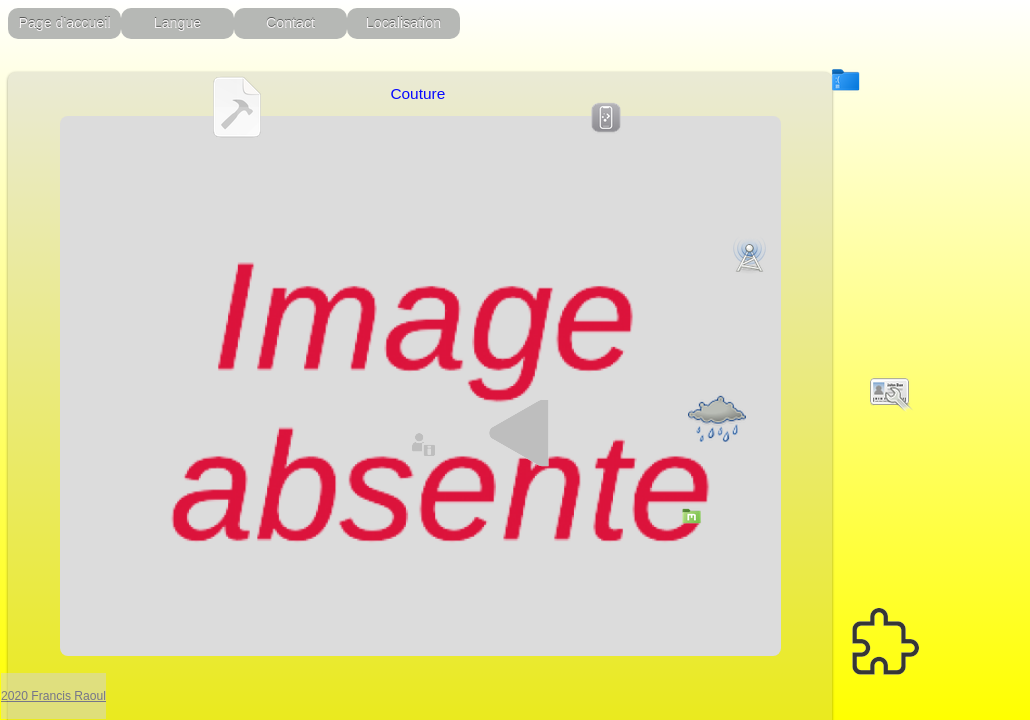 This screenshot has height=720, width=1030. I want to click on makefile document for build automation, so click(237, 107).